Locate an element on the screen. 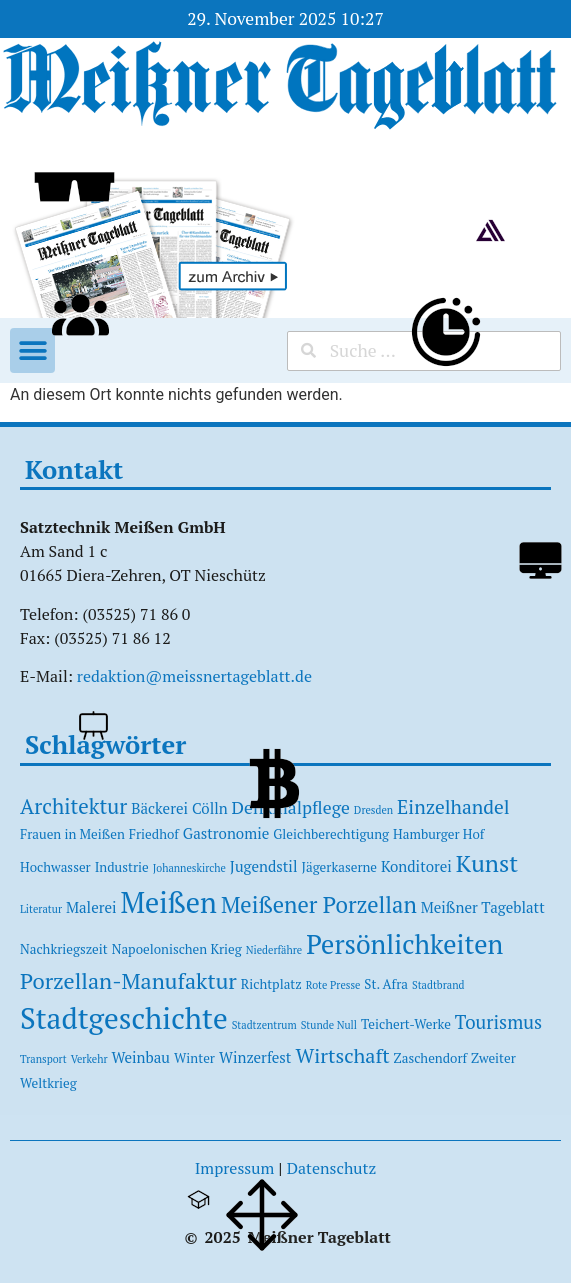  bitcoin cryptocurrency logo is located at coordinates (274, 783).